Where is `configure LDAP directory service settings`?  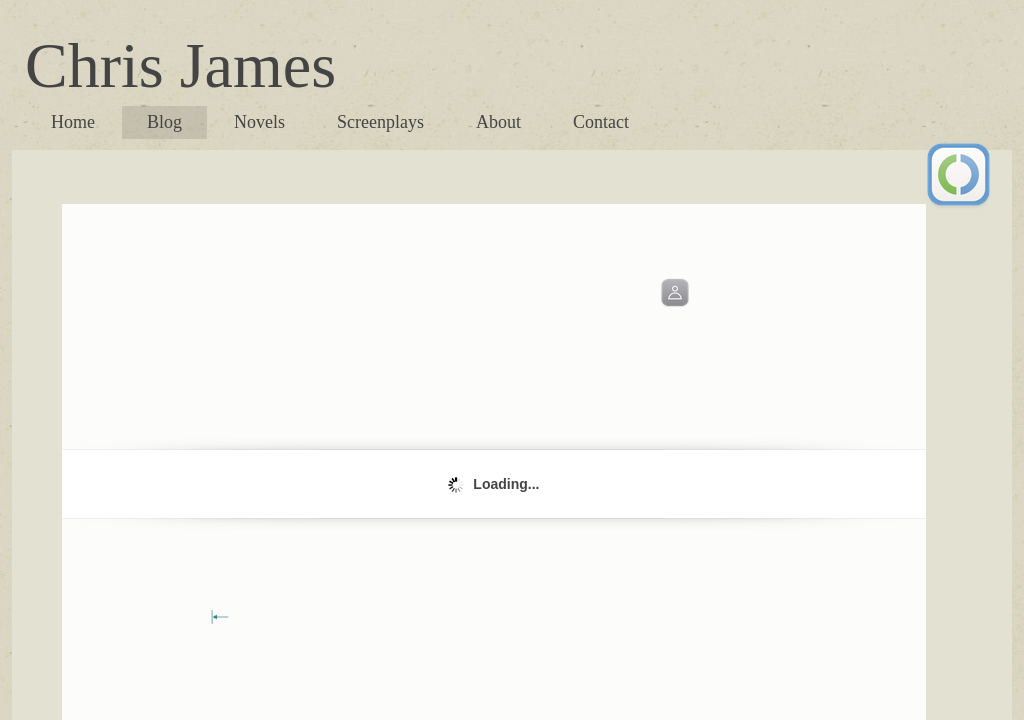 configure LDAP directory service settings is located at coordinates (675, 293).